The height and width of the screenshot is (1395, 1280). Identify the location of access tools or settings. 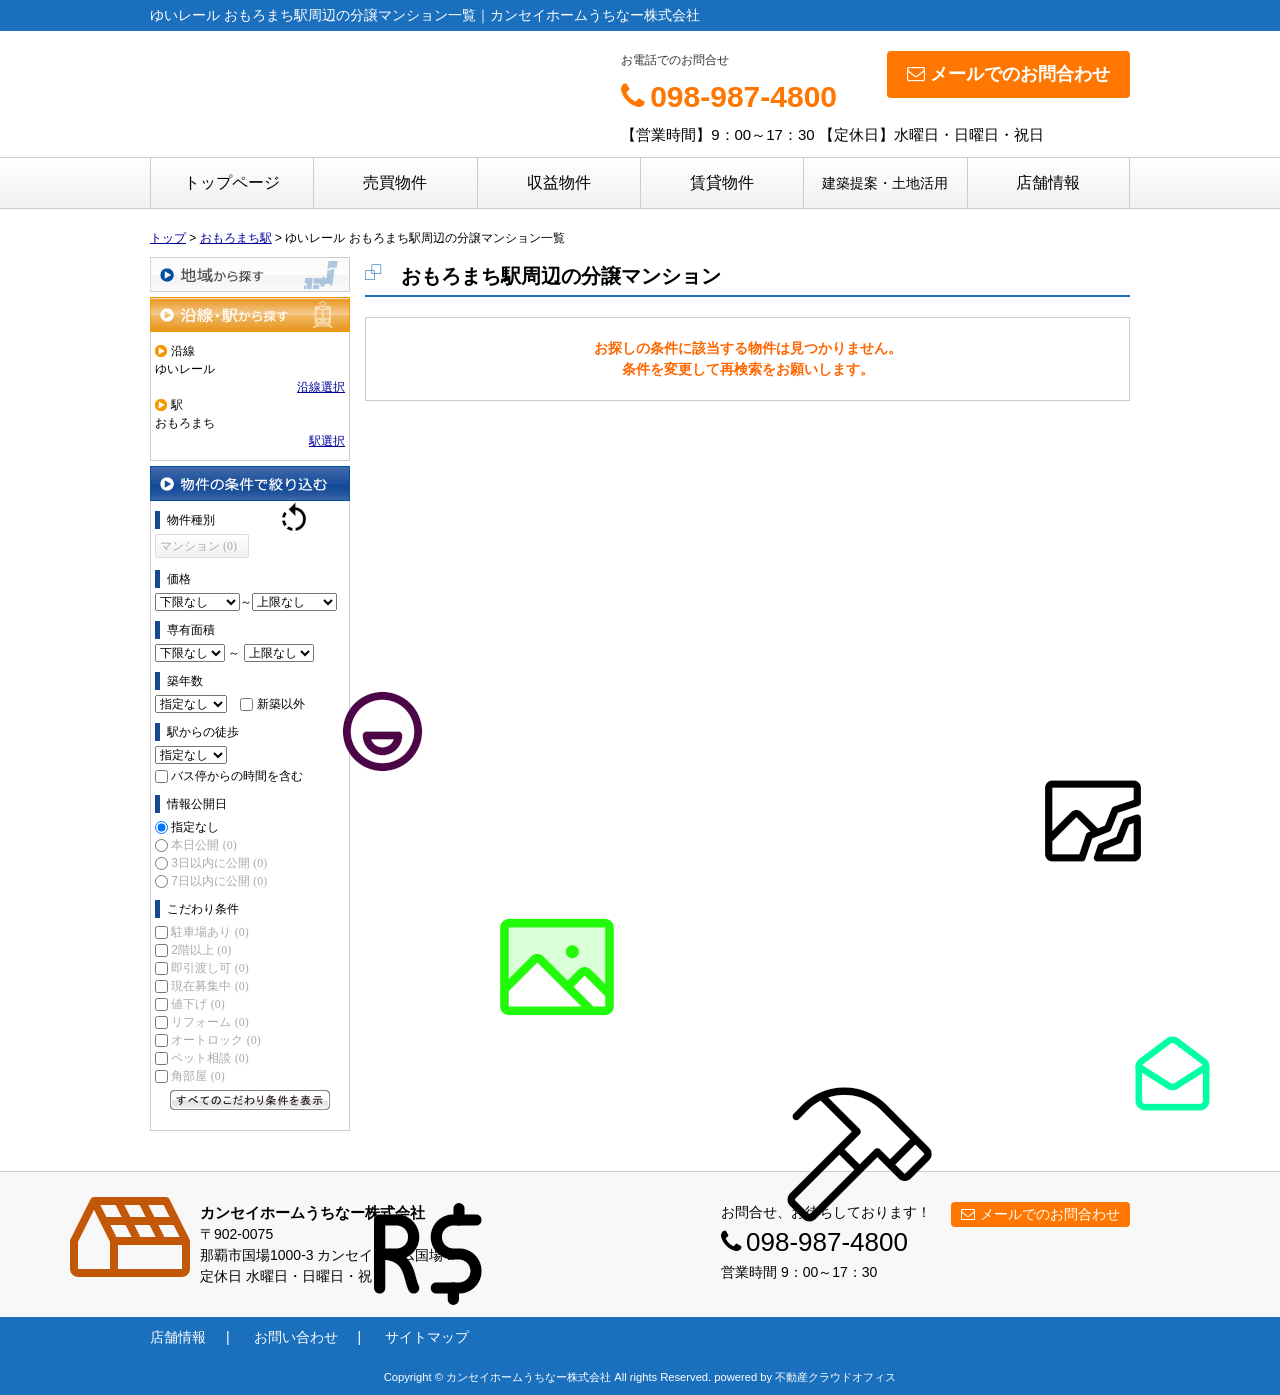
(852, 1157).